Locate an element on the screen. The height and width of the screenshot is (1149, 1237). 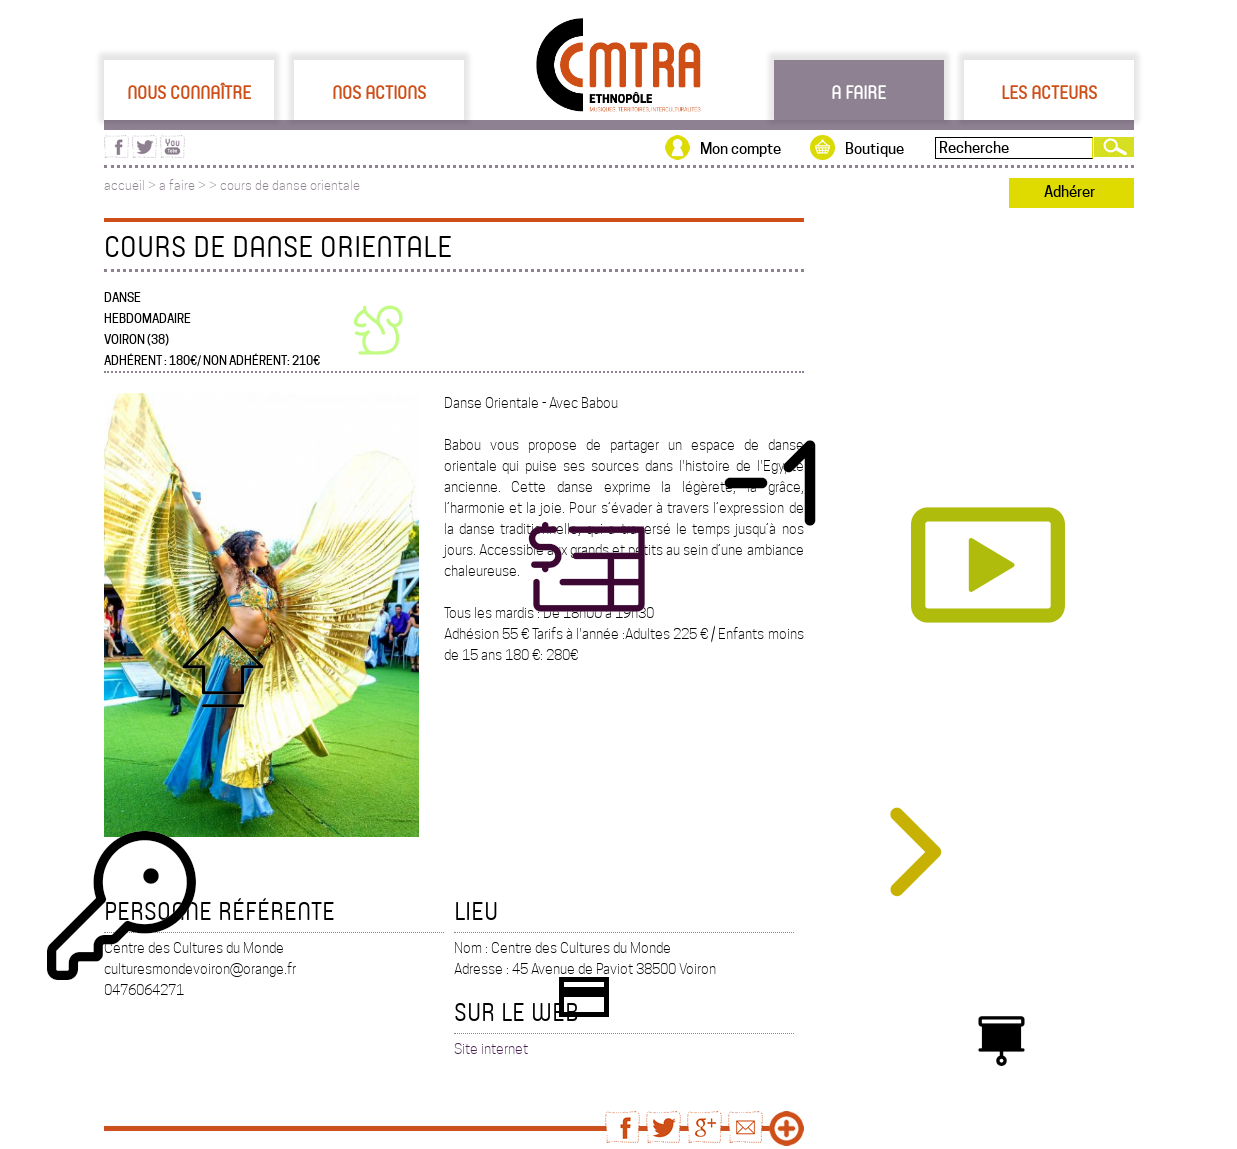
navigate to the next item or page is located at coordinates (908, 852).